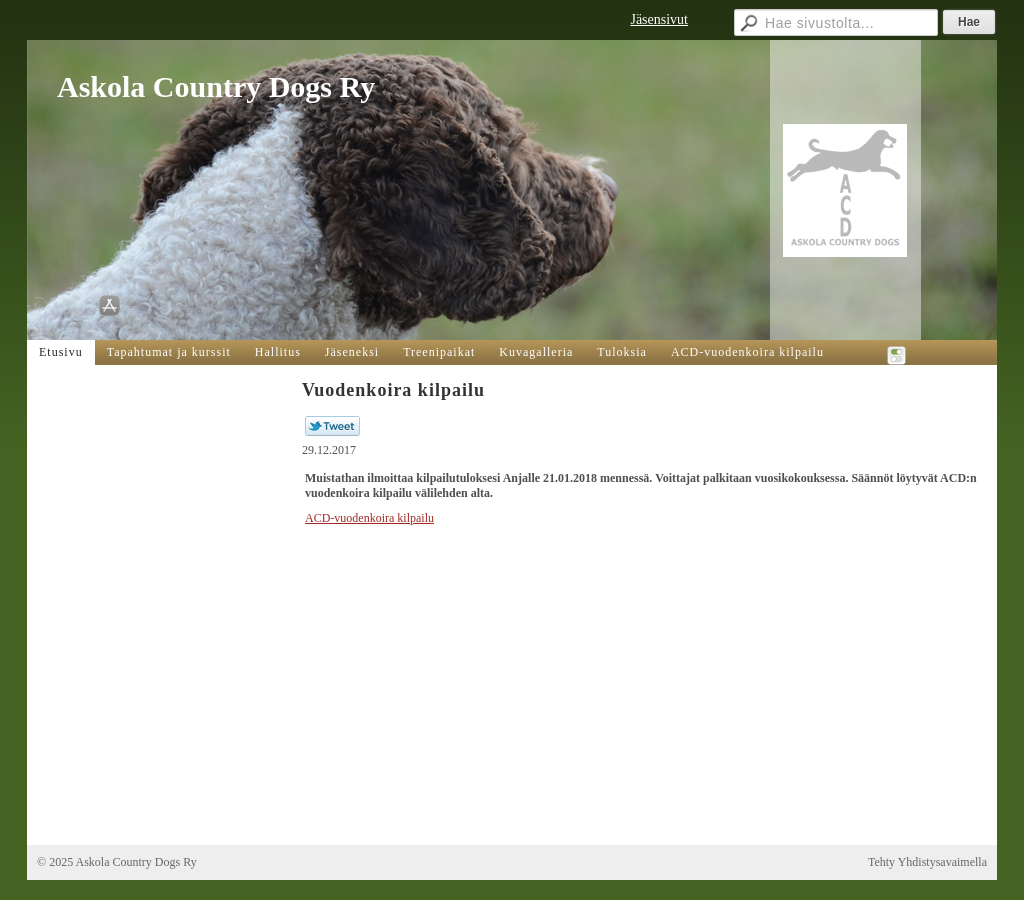  What do you see at coordinates (896, 355) in the screenshot?
I see `open desktop preferences or settings` at bounding box center [896, 355].